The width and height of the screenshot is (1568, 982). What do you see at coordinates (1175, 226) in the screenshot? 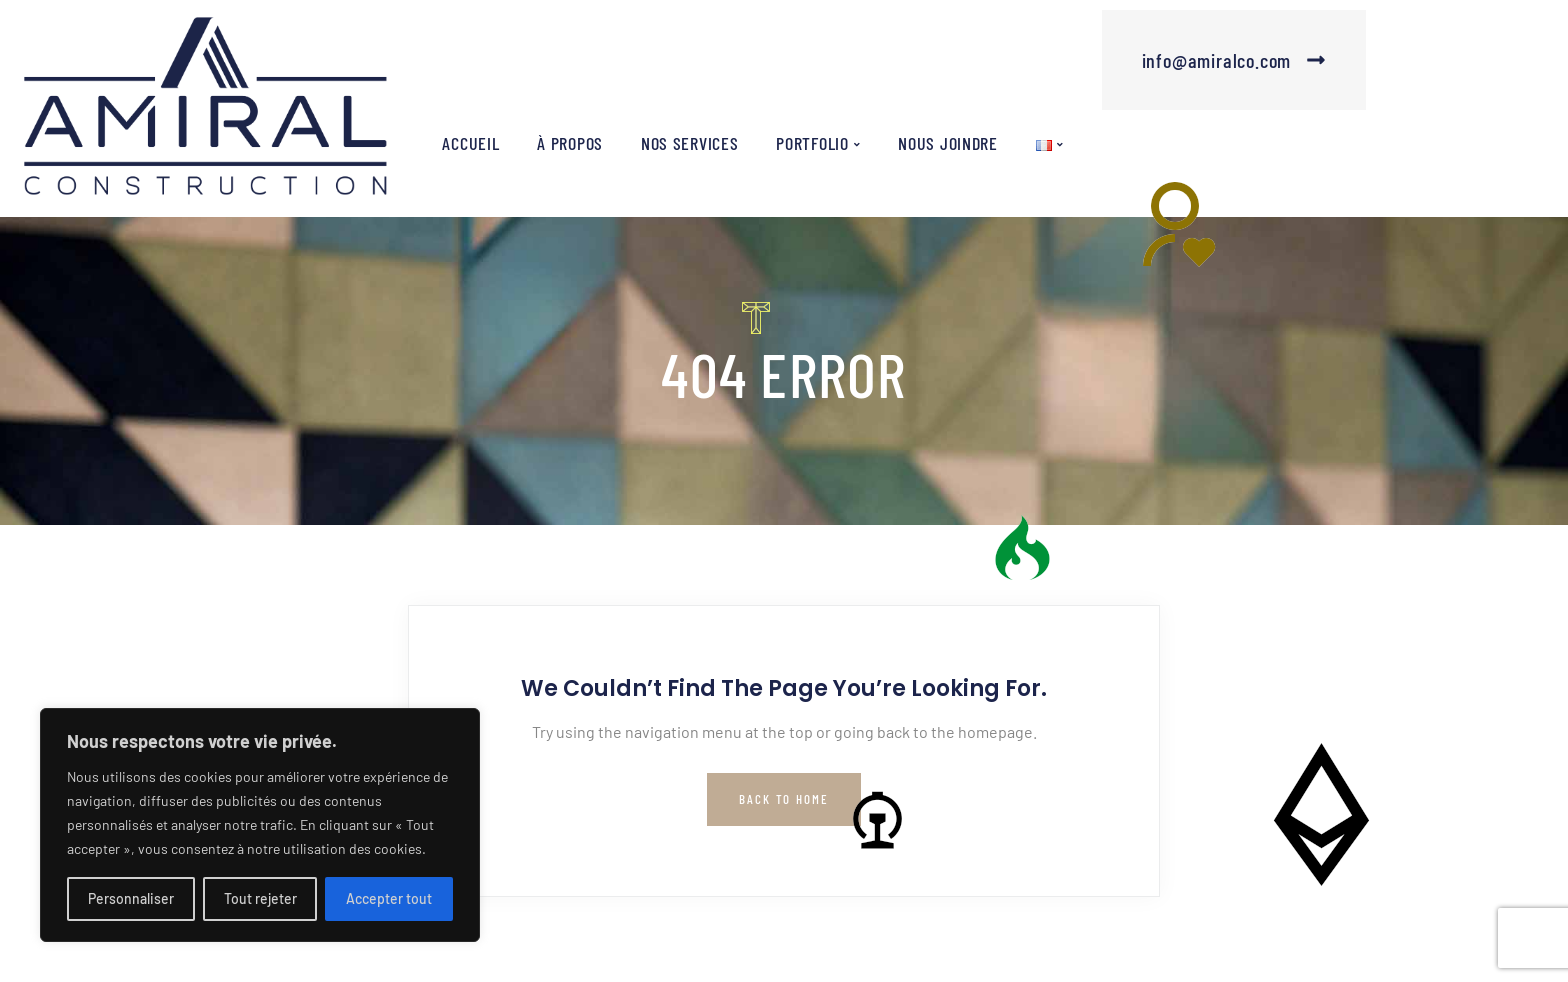
I see `view your favorite contacts` at bounding box center [1175, 226].